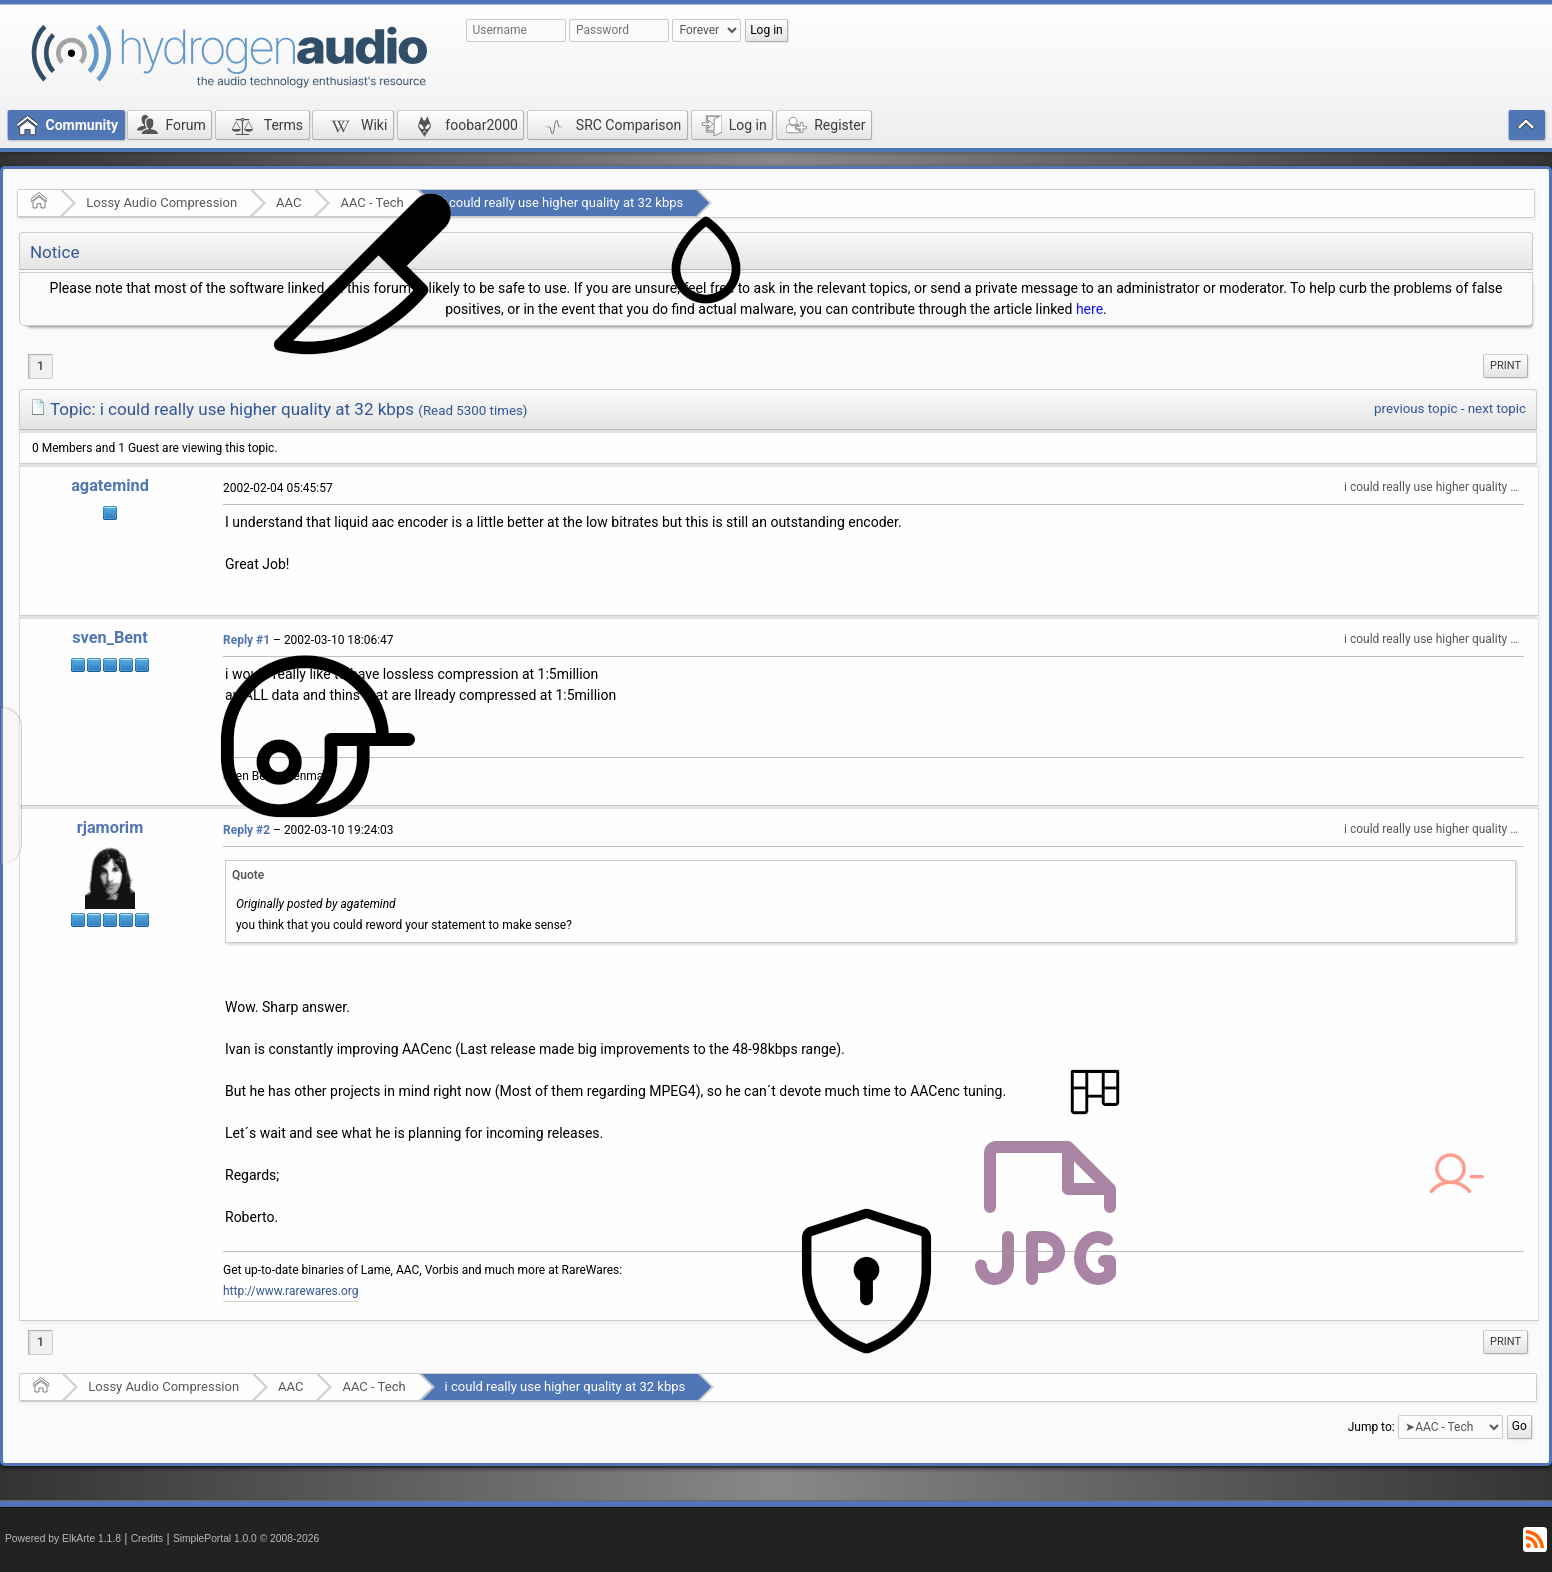 This screenshot has width=1552, height=1572. I want to click on view or open a JPG image file, so click(1050, 1219).